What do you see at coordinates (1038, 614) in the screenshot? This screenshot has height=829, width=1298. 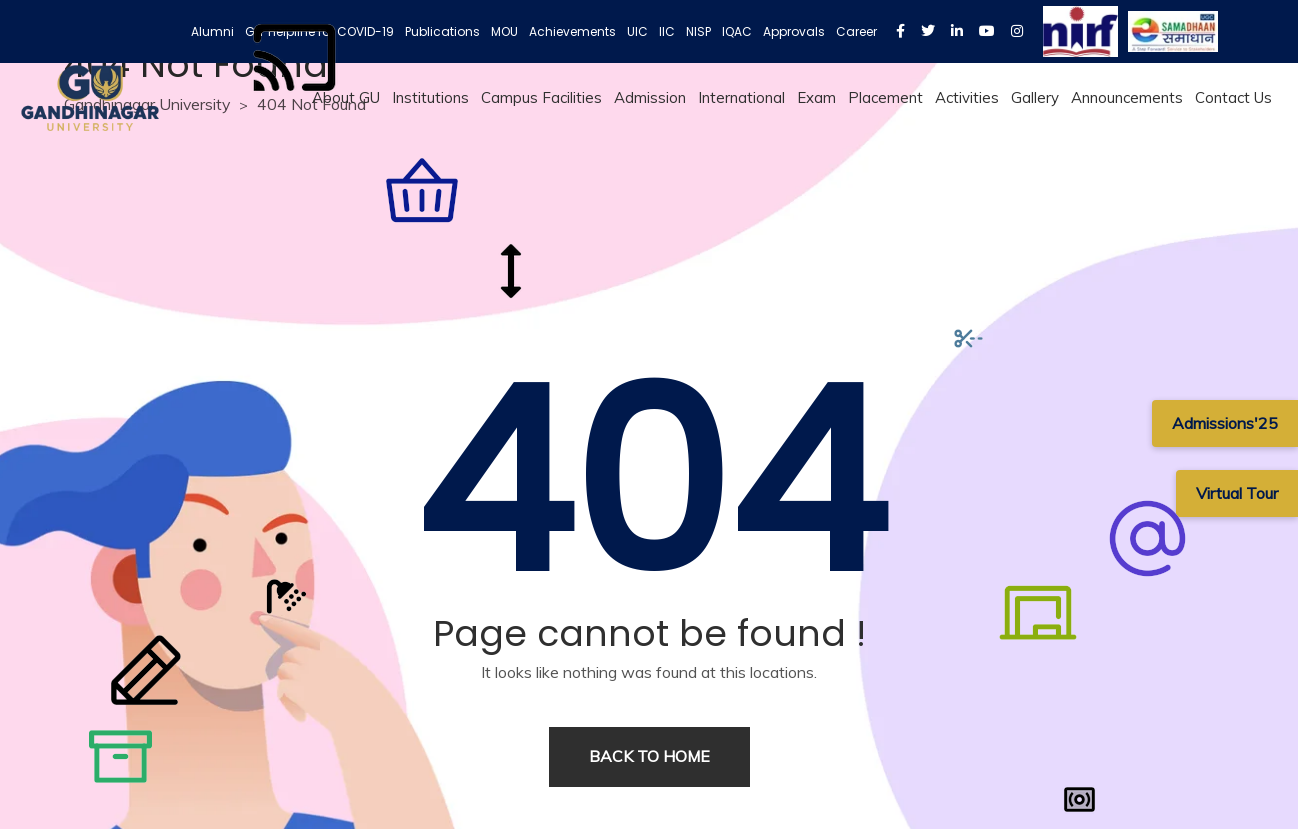 I see `open whiteboard or presentation mode` at bounding box center [1038, 614].